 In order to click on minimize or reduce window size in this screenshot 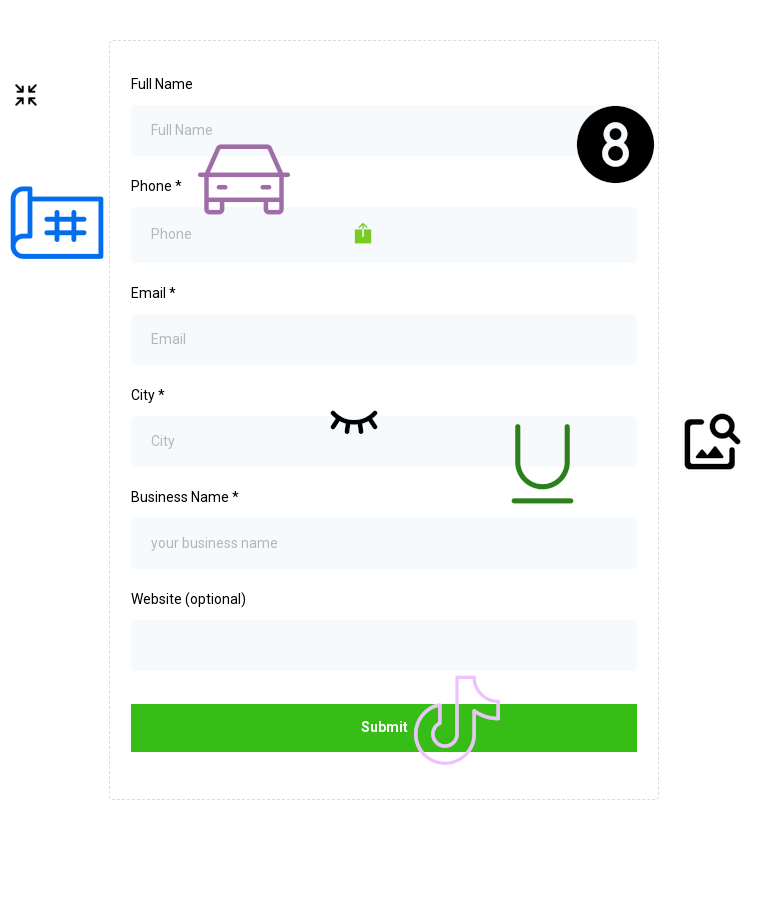, I will do `click(26, 95)`.